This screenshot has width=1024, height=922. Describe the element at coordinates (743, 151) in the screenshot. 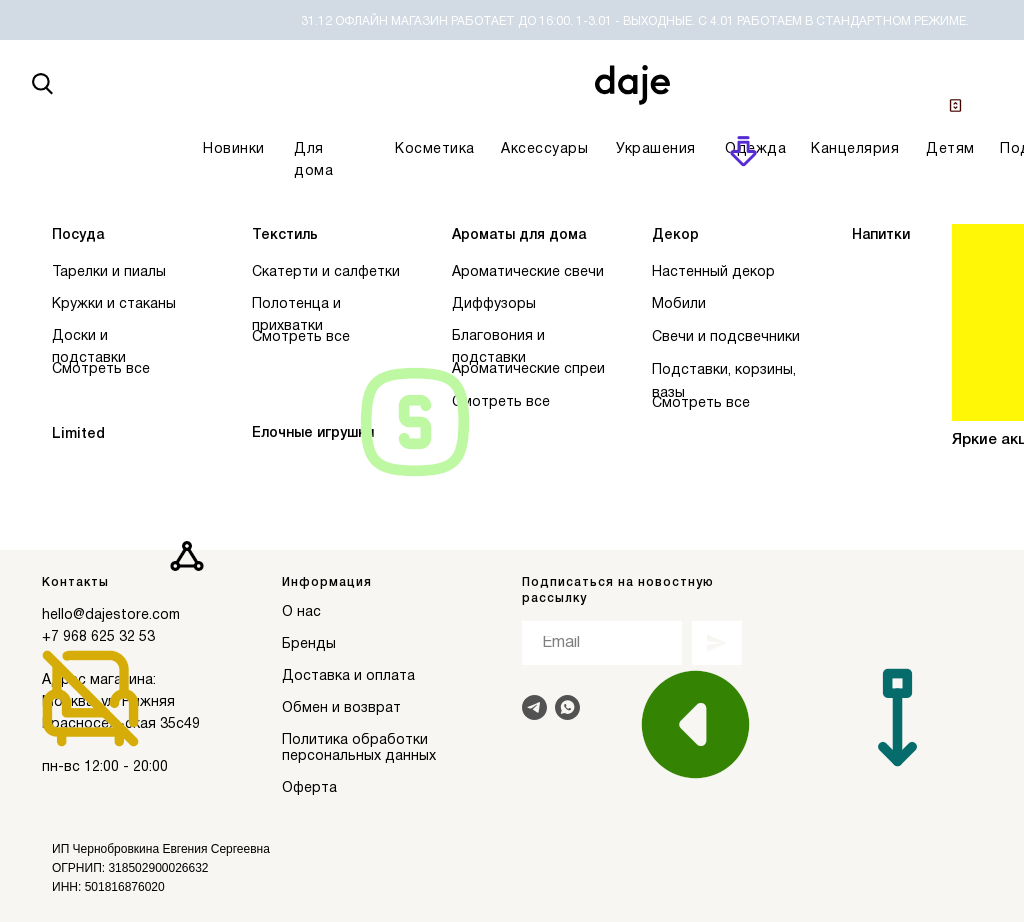

I see `download file to device` at that location.